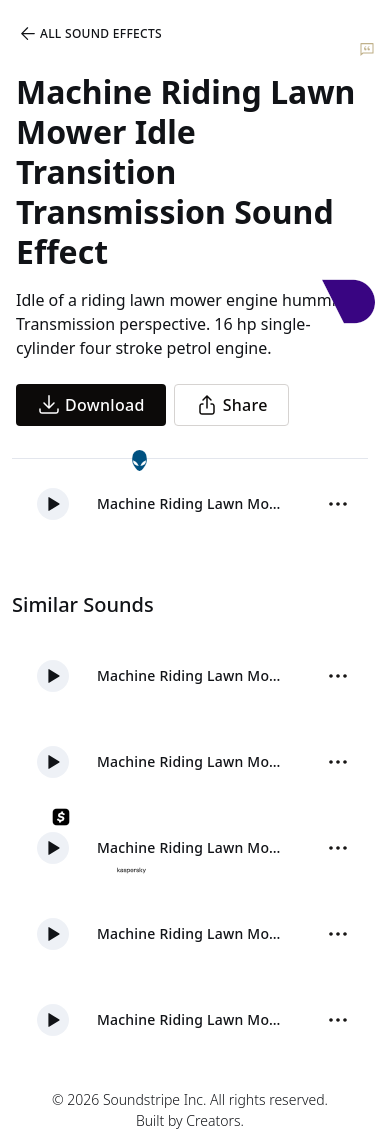 This screenshot has width=380, height=1139. I want to click on kaspersky antivirus app, so click(131, 870).